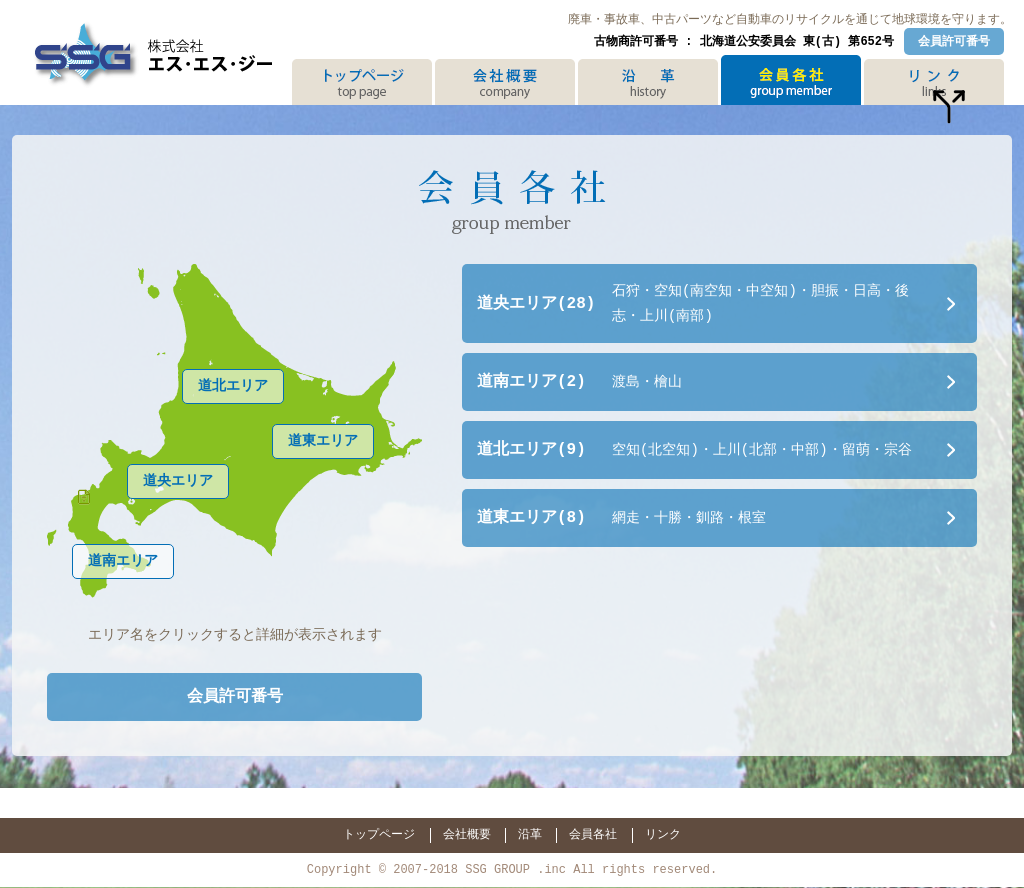 The image size is (1024, 888). Describe the element at coordinates (949, 106) in the screenshot. I see `split content into multiple paths` at that location.